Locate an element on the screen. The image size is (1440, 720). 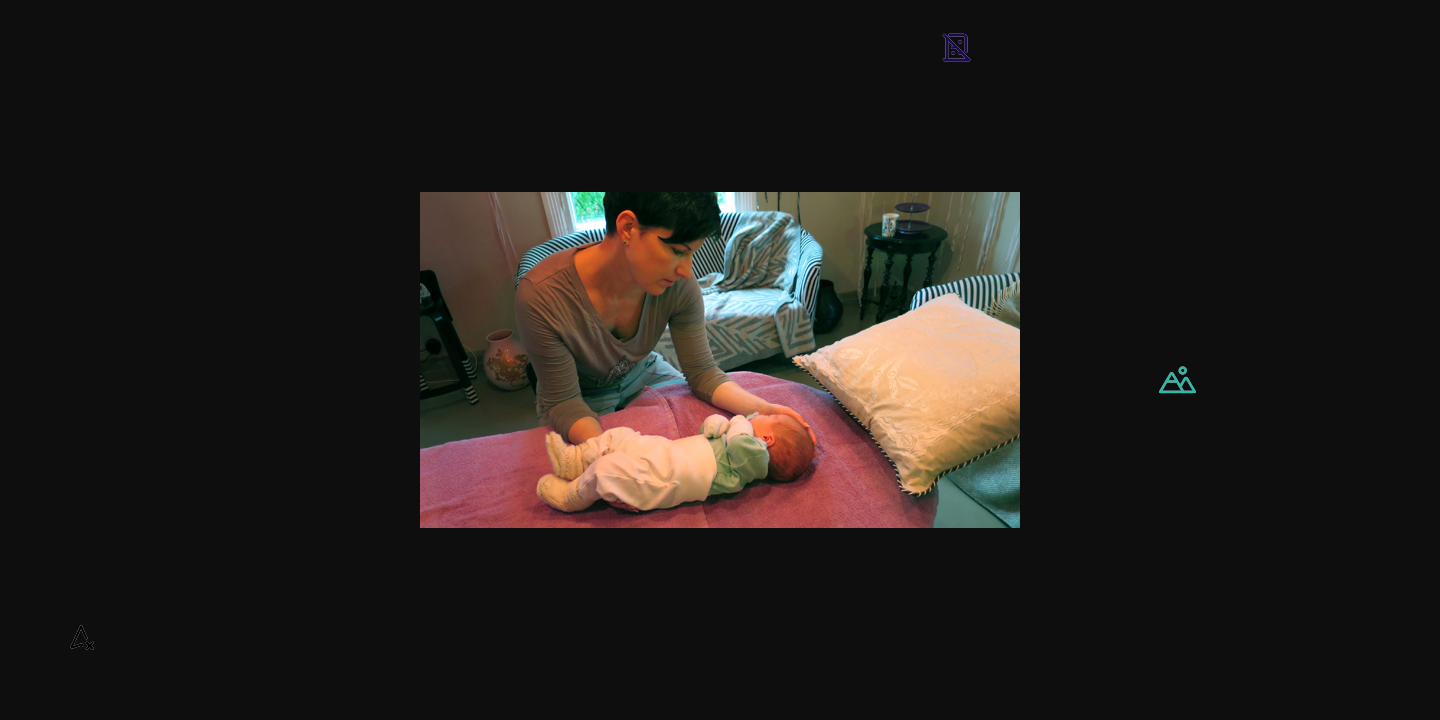
disable navigation or GPS tracking is located at coordinates (81, 637).